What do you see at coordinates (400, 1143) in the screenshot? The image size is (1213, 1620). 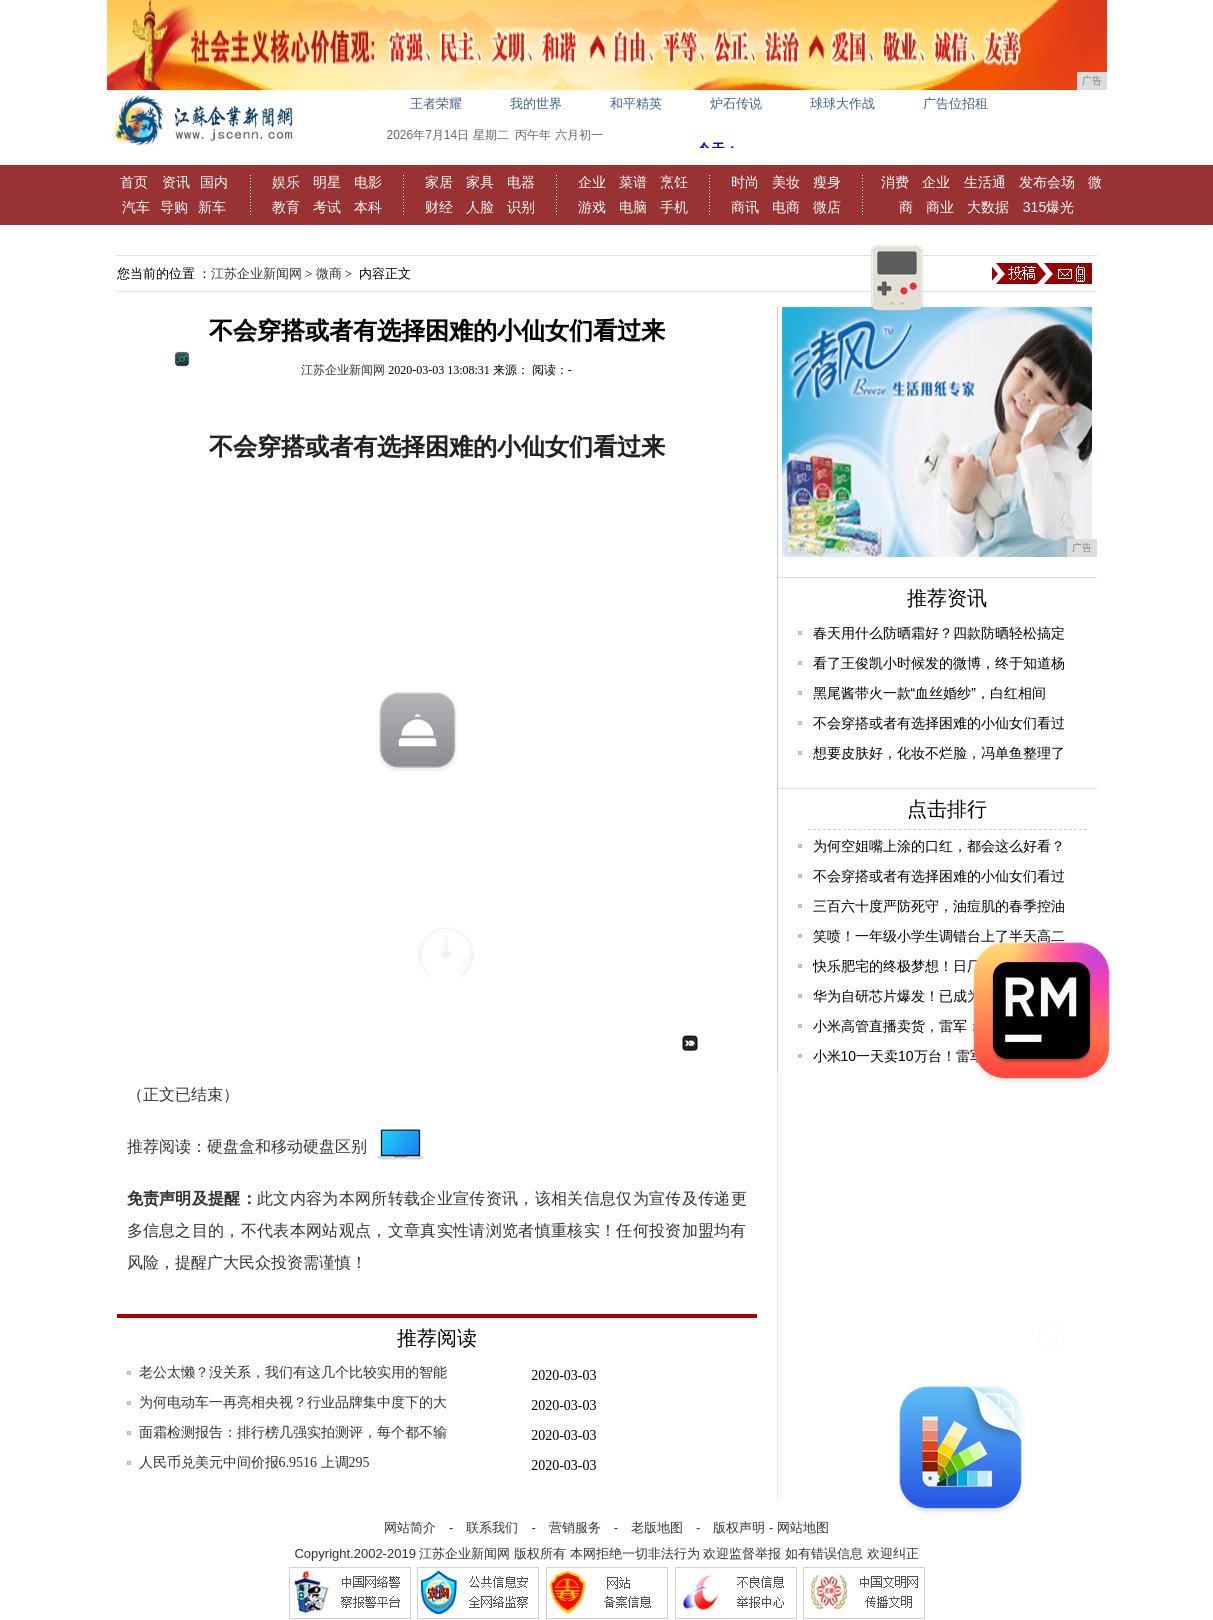 I see `laptop or portable computer device` at bounding box center [400, 1143].